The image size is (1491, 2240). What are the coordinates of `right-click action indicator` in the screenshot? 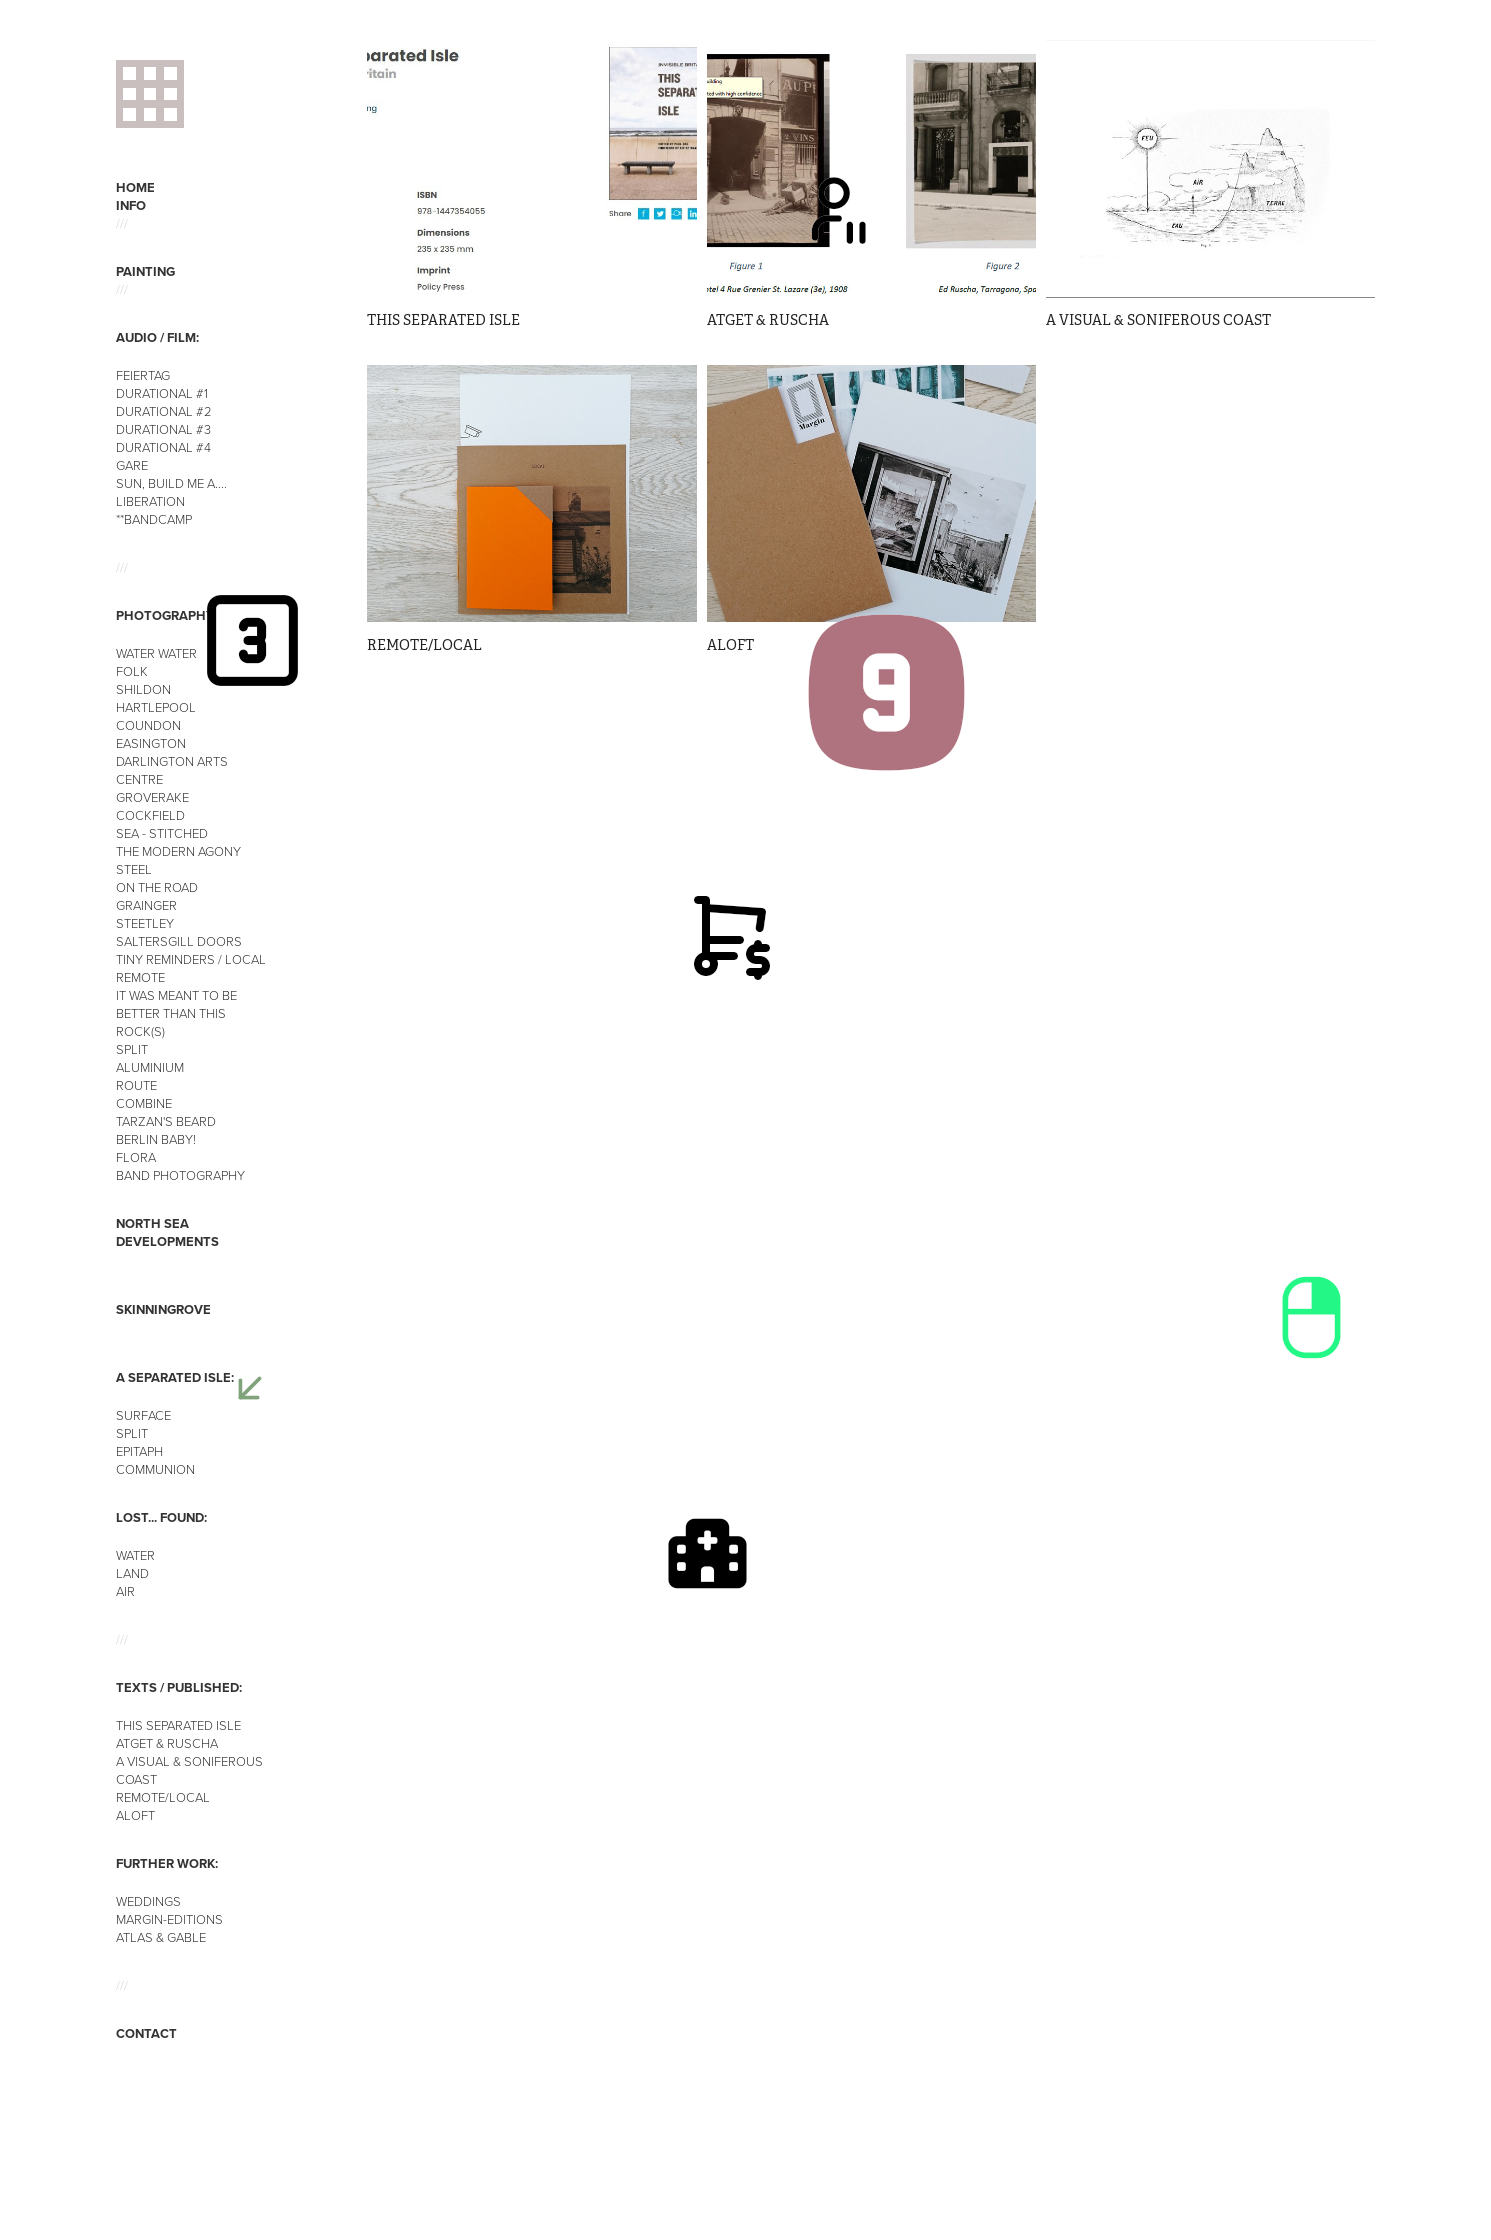 It's located at (1311, 1317).